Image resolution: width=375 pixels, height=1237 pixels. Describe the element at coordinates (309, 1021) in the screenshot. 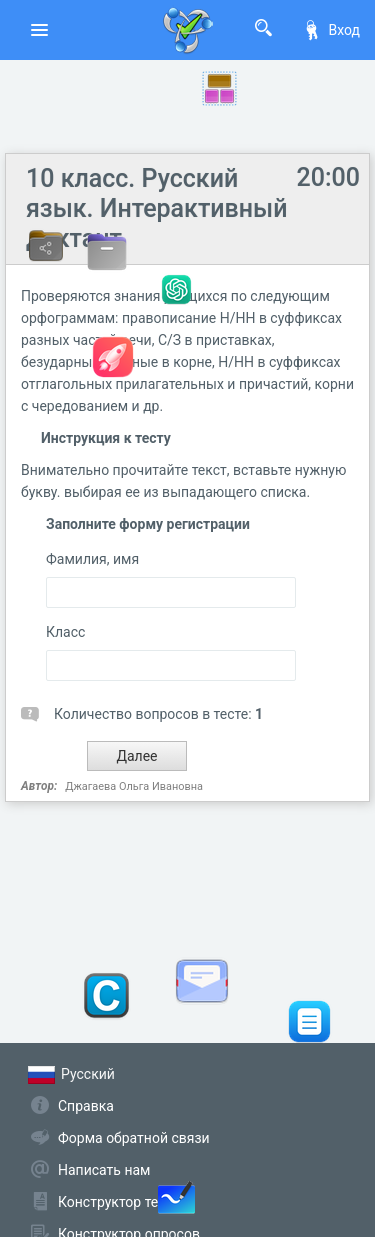

I see `open notes or documents app` at that location.